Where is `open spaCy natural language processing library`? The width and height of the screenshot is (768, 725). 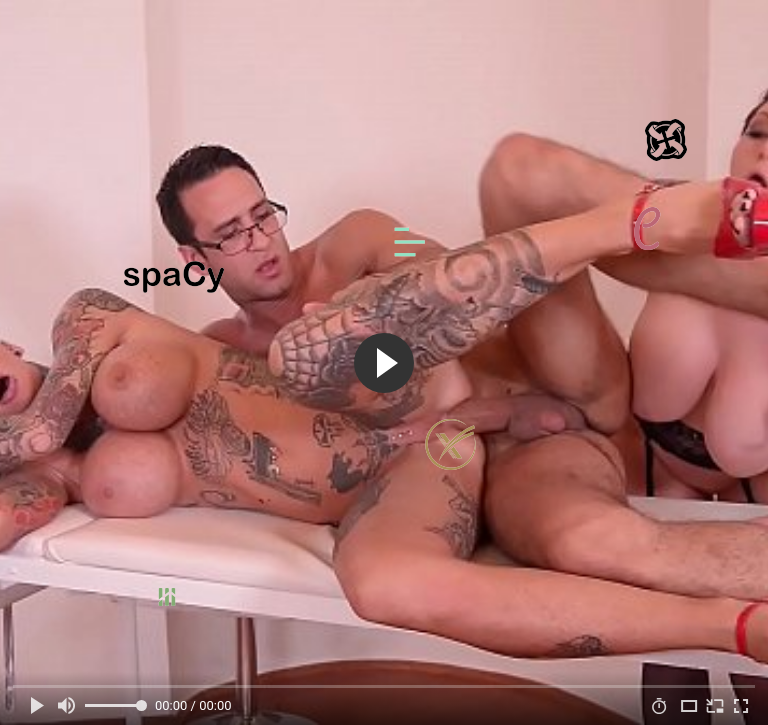 open spaCy natural language processing library is located at coordinates (174, 277).